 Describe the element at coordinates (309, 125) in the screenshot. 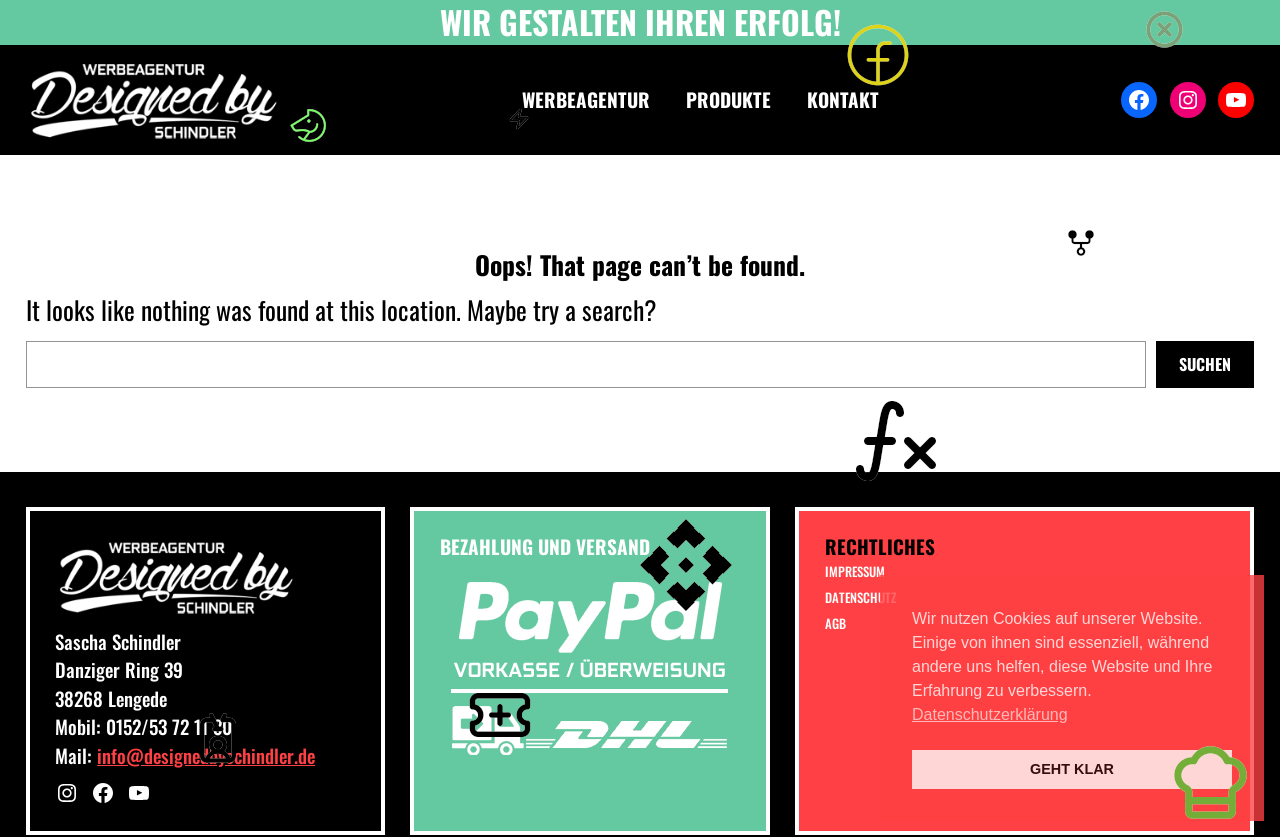

I see `access equestrian or horse-related features` at that location.